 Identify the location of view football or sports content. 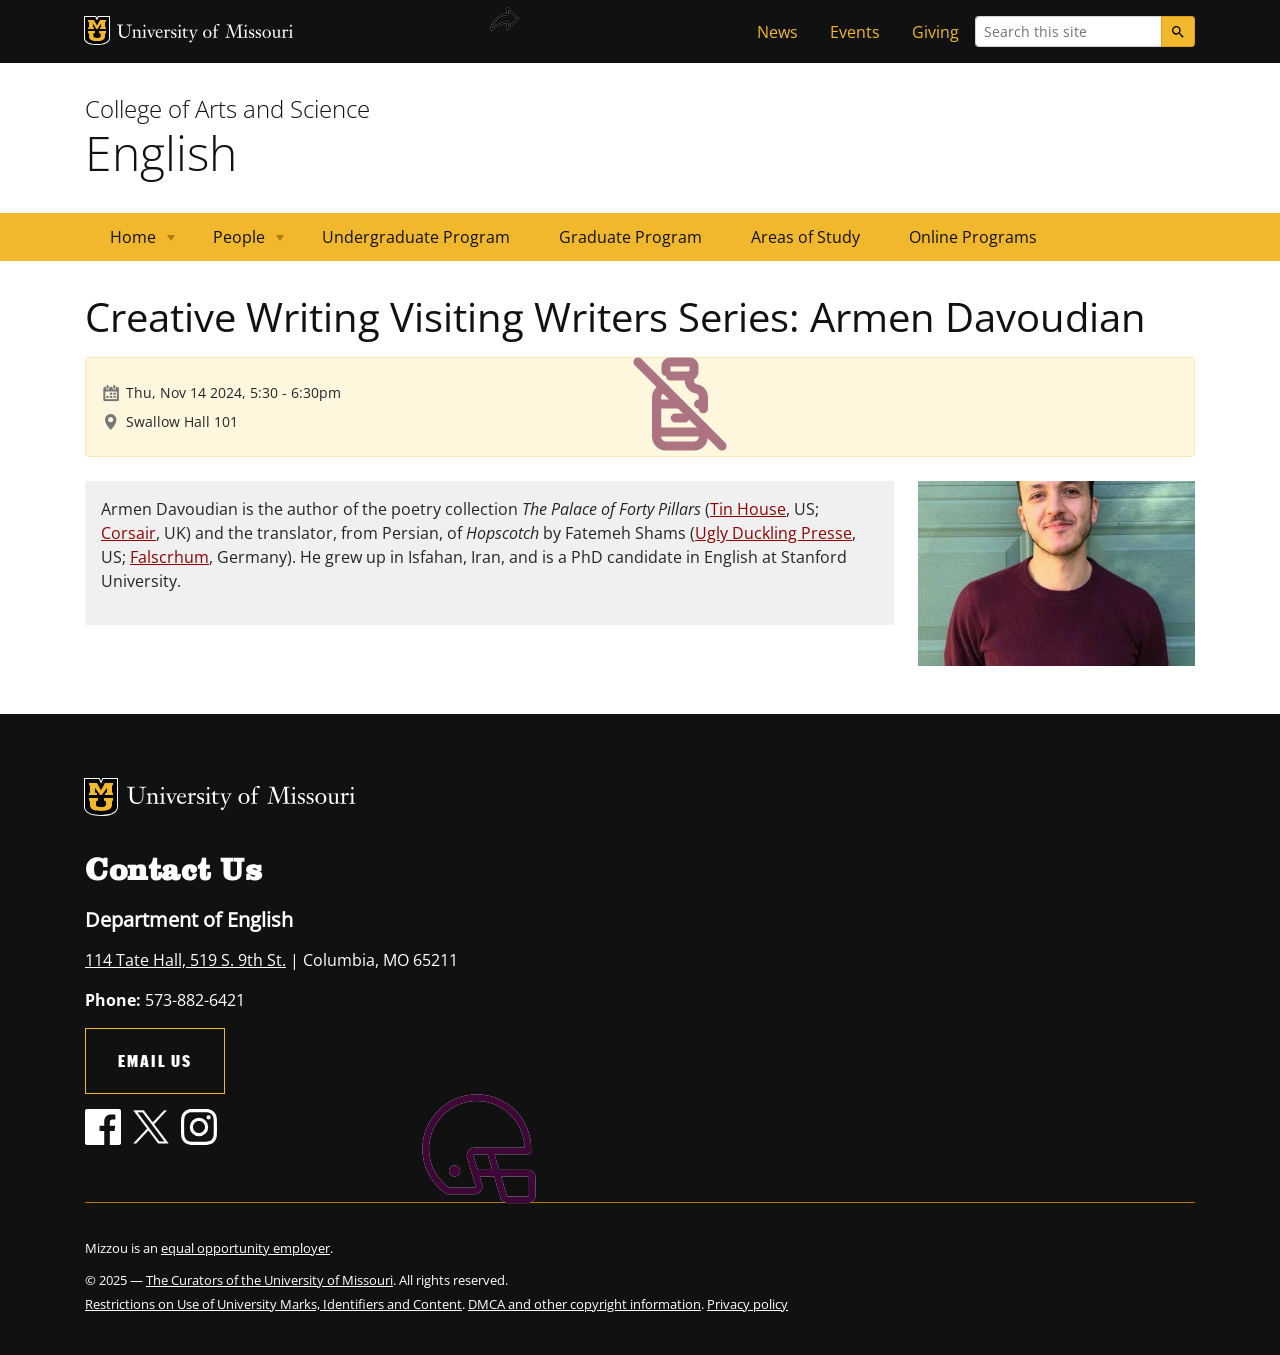
(479, 1151).